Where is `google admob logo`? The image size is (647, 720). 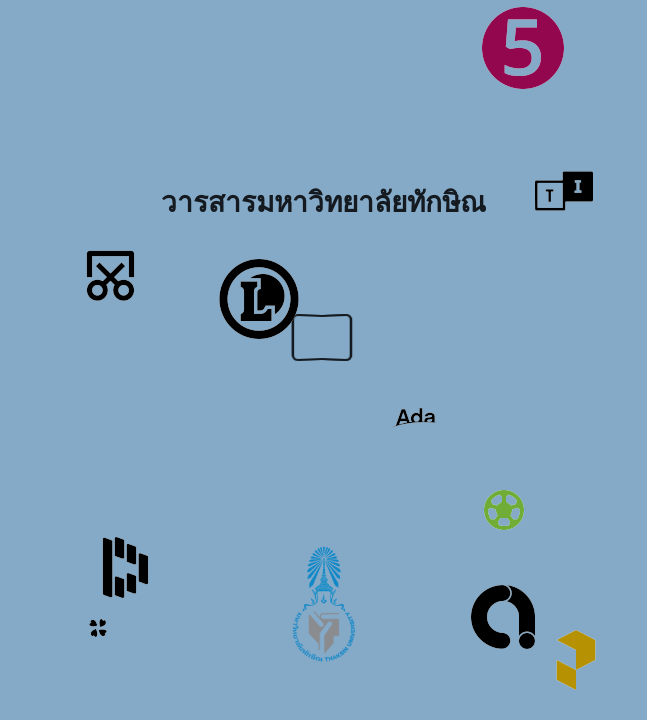 google admob logo is located at coordinates (503, 617).